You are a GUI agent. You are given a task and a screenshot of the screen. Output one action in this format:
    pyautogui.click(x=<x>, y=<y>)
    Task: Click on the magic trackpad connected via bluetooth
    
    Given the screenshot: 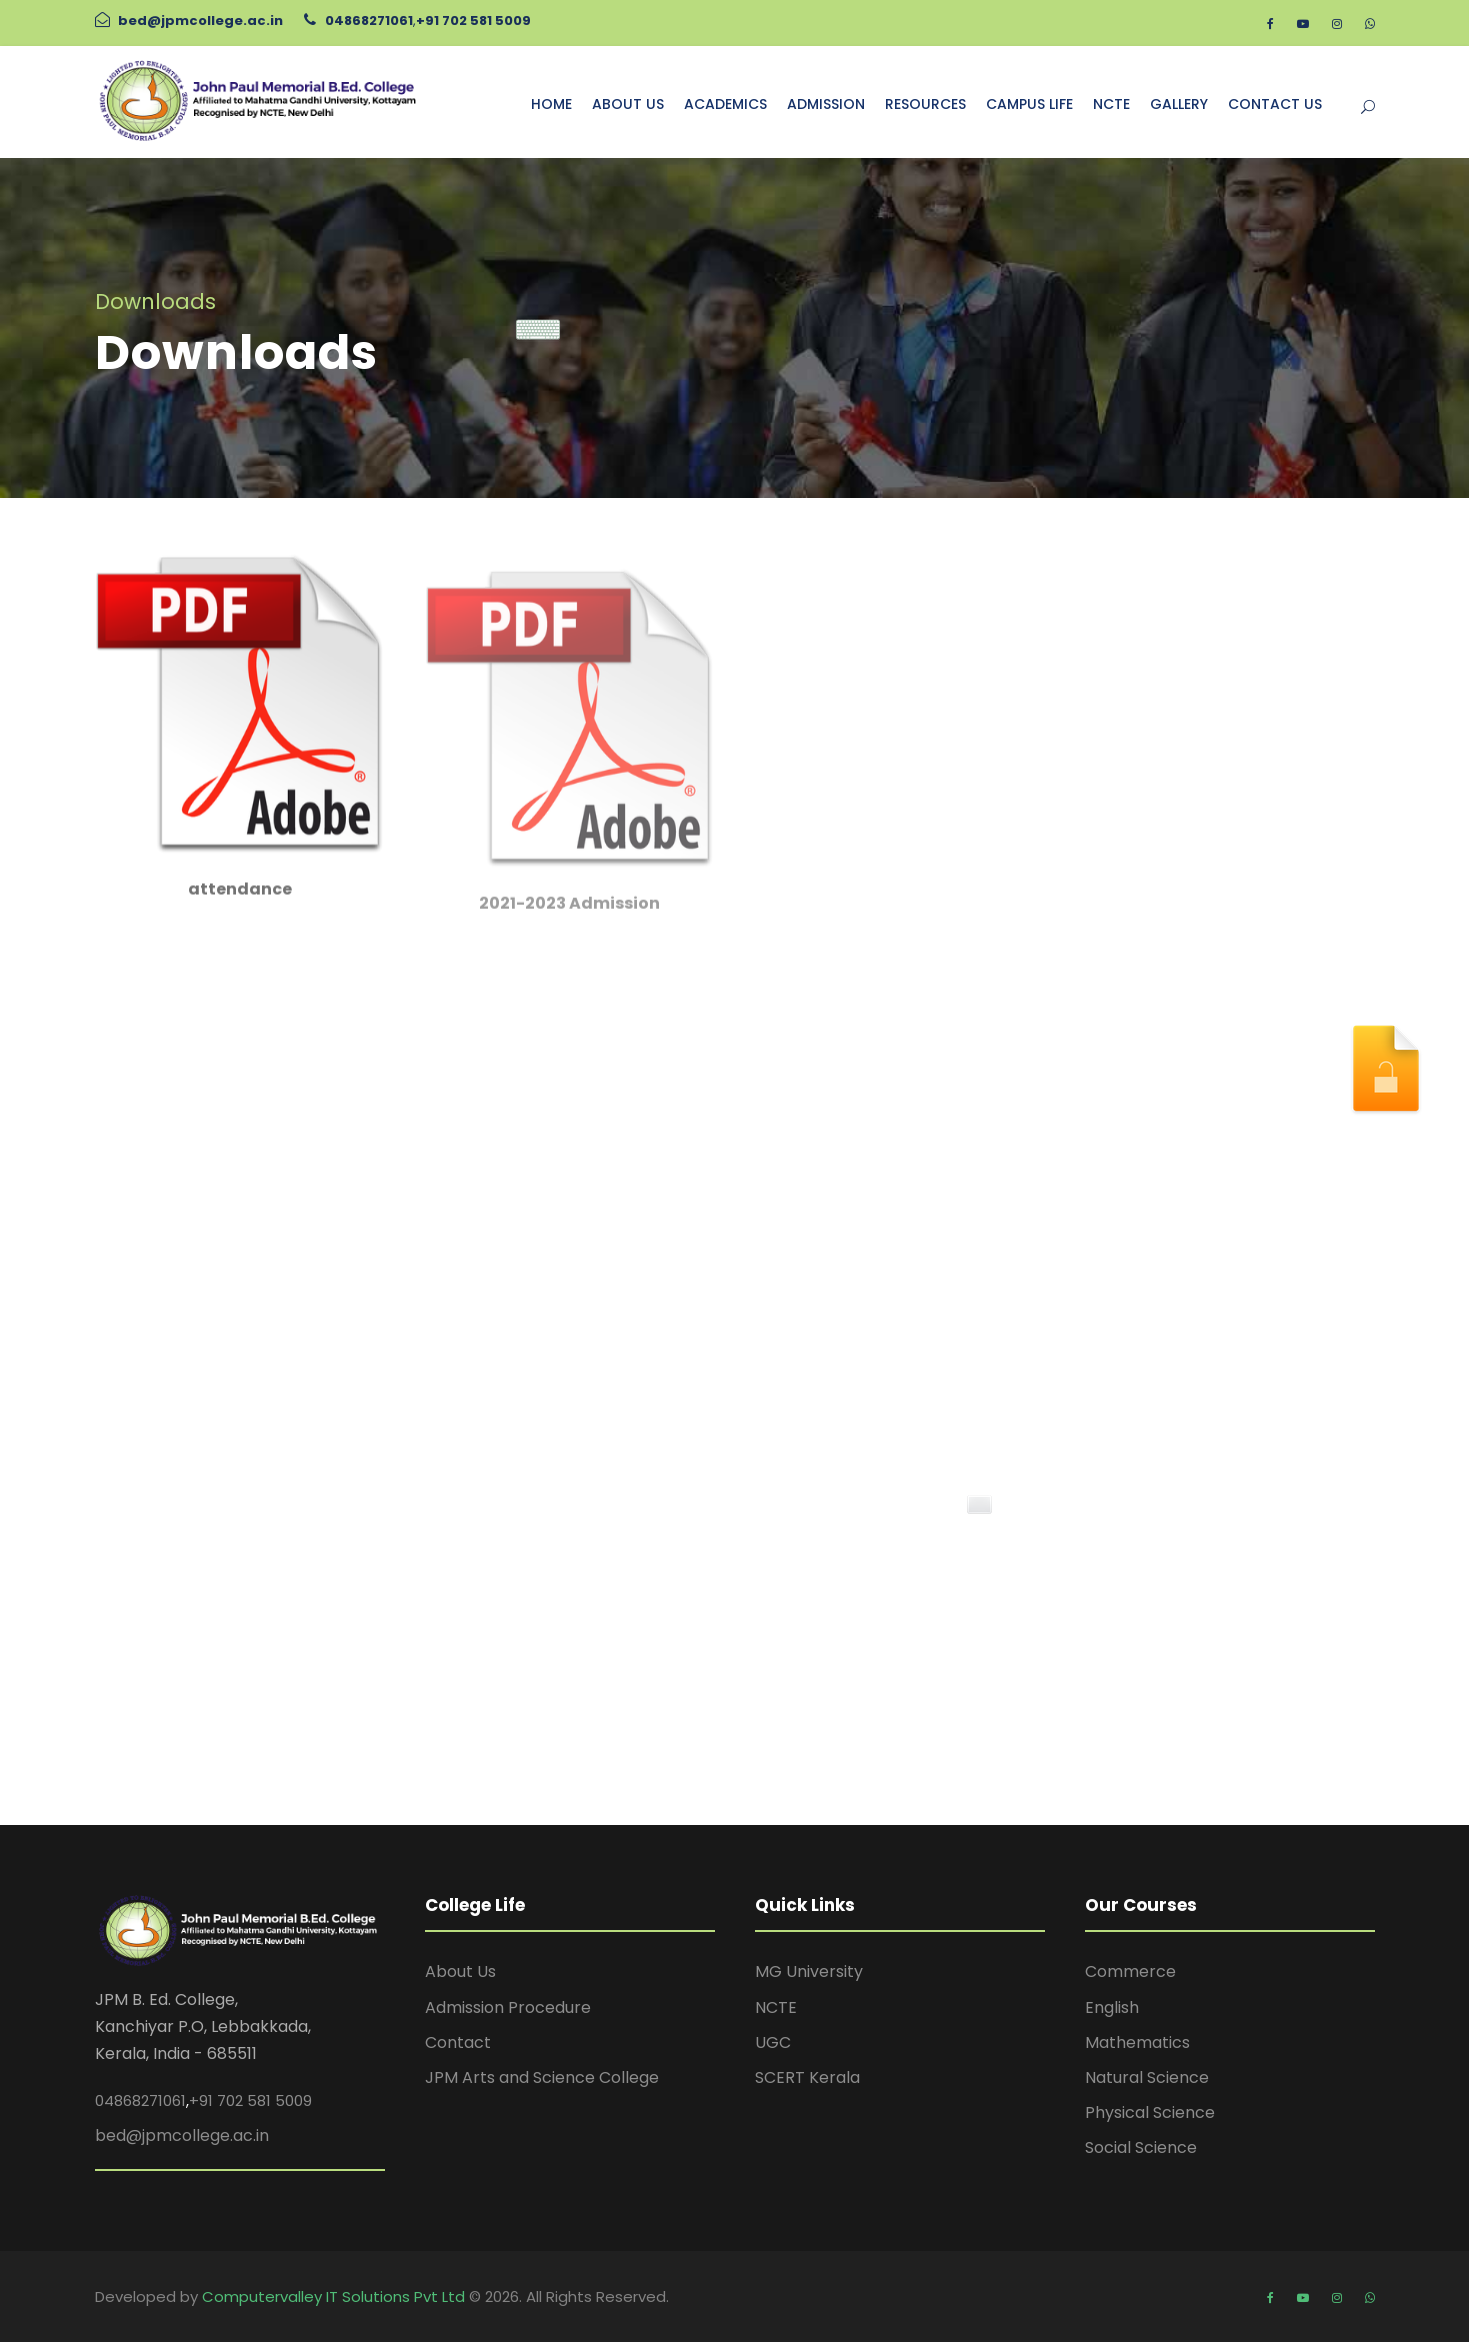 What is the action you would take?
    pyautogui.click(x=979, y=1504)
    